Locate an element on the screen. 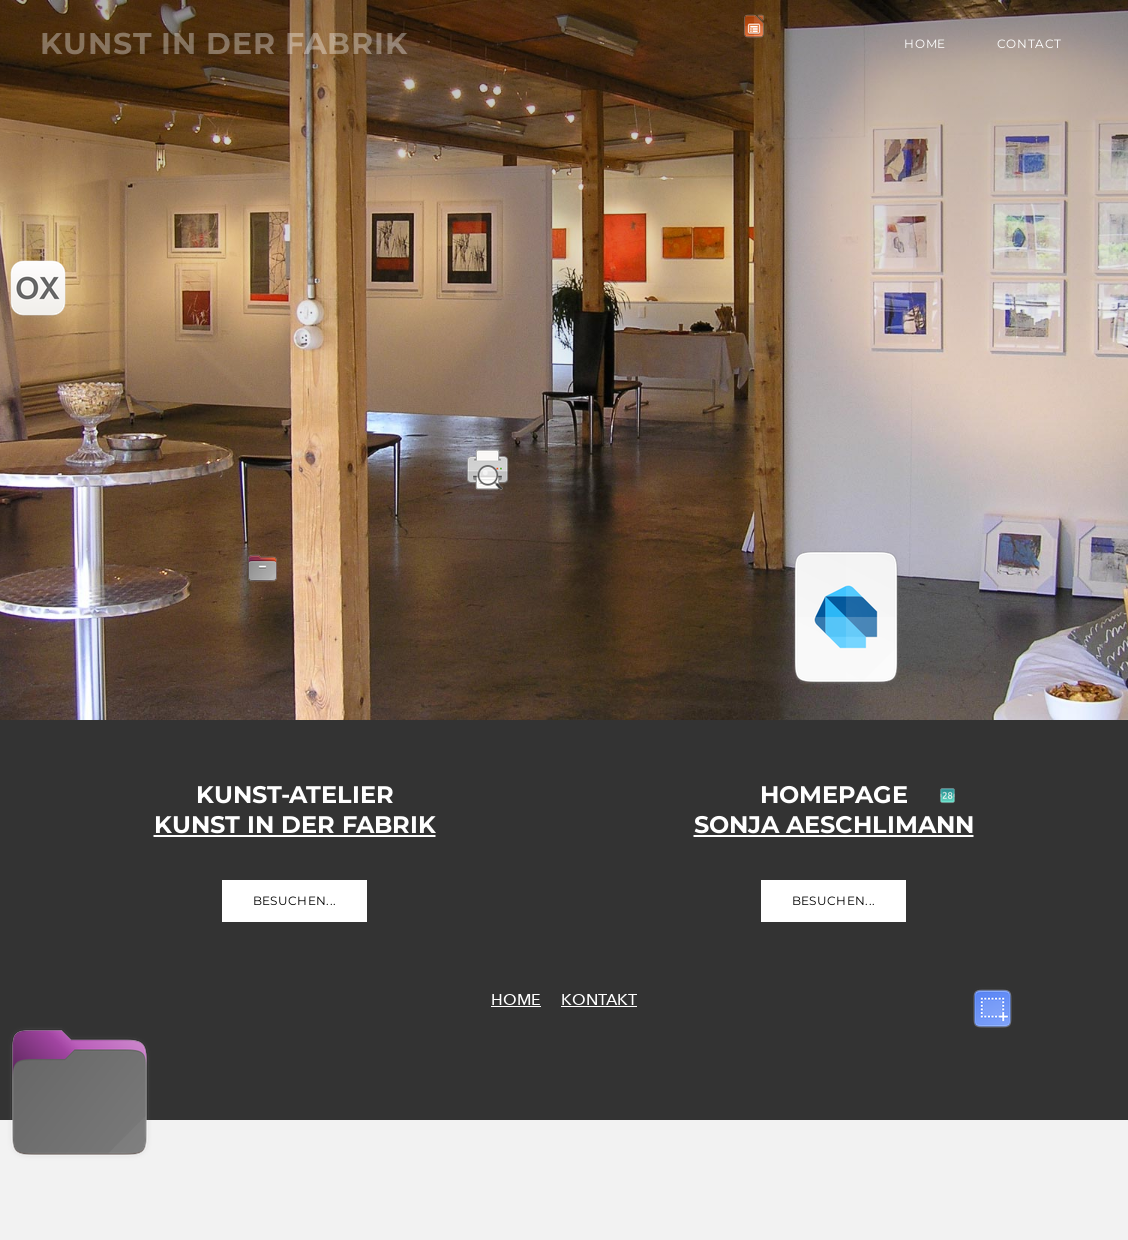 The image size is (1128, 1240). open the calendar app is located at coordinates (947, 795).